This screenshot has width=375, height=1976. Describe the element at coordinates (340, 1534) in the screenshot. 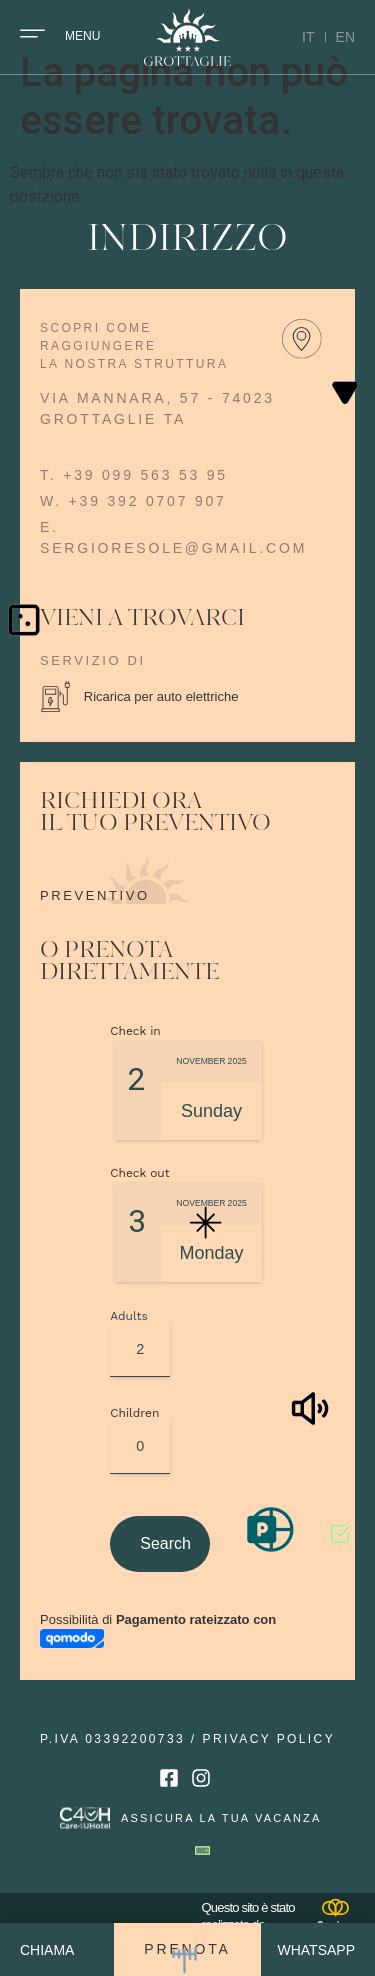

I see `mark task as complete` at that location.